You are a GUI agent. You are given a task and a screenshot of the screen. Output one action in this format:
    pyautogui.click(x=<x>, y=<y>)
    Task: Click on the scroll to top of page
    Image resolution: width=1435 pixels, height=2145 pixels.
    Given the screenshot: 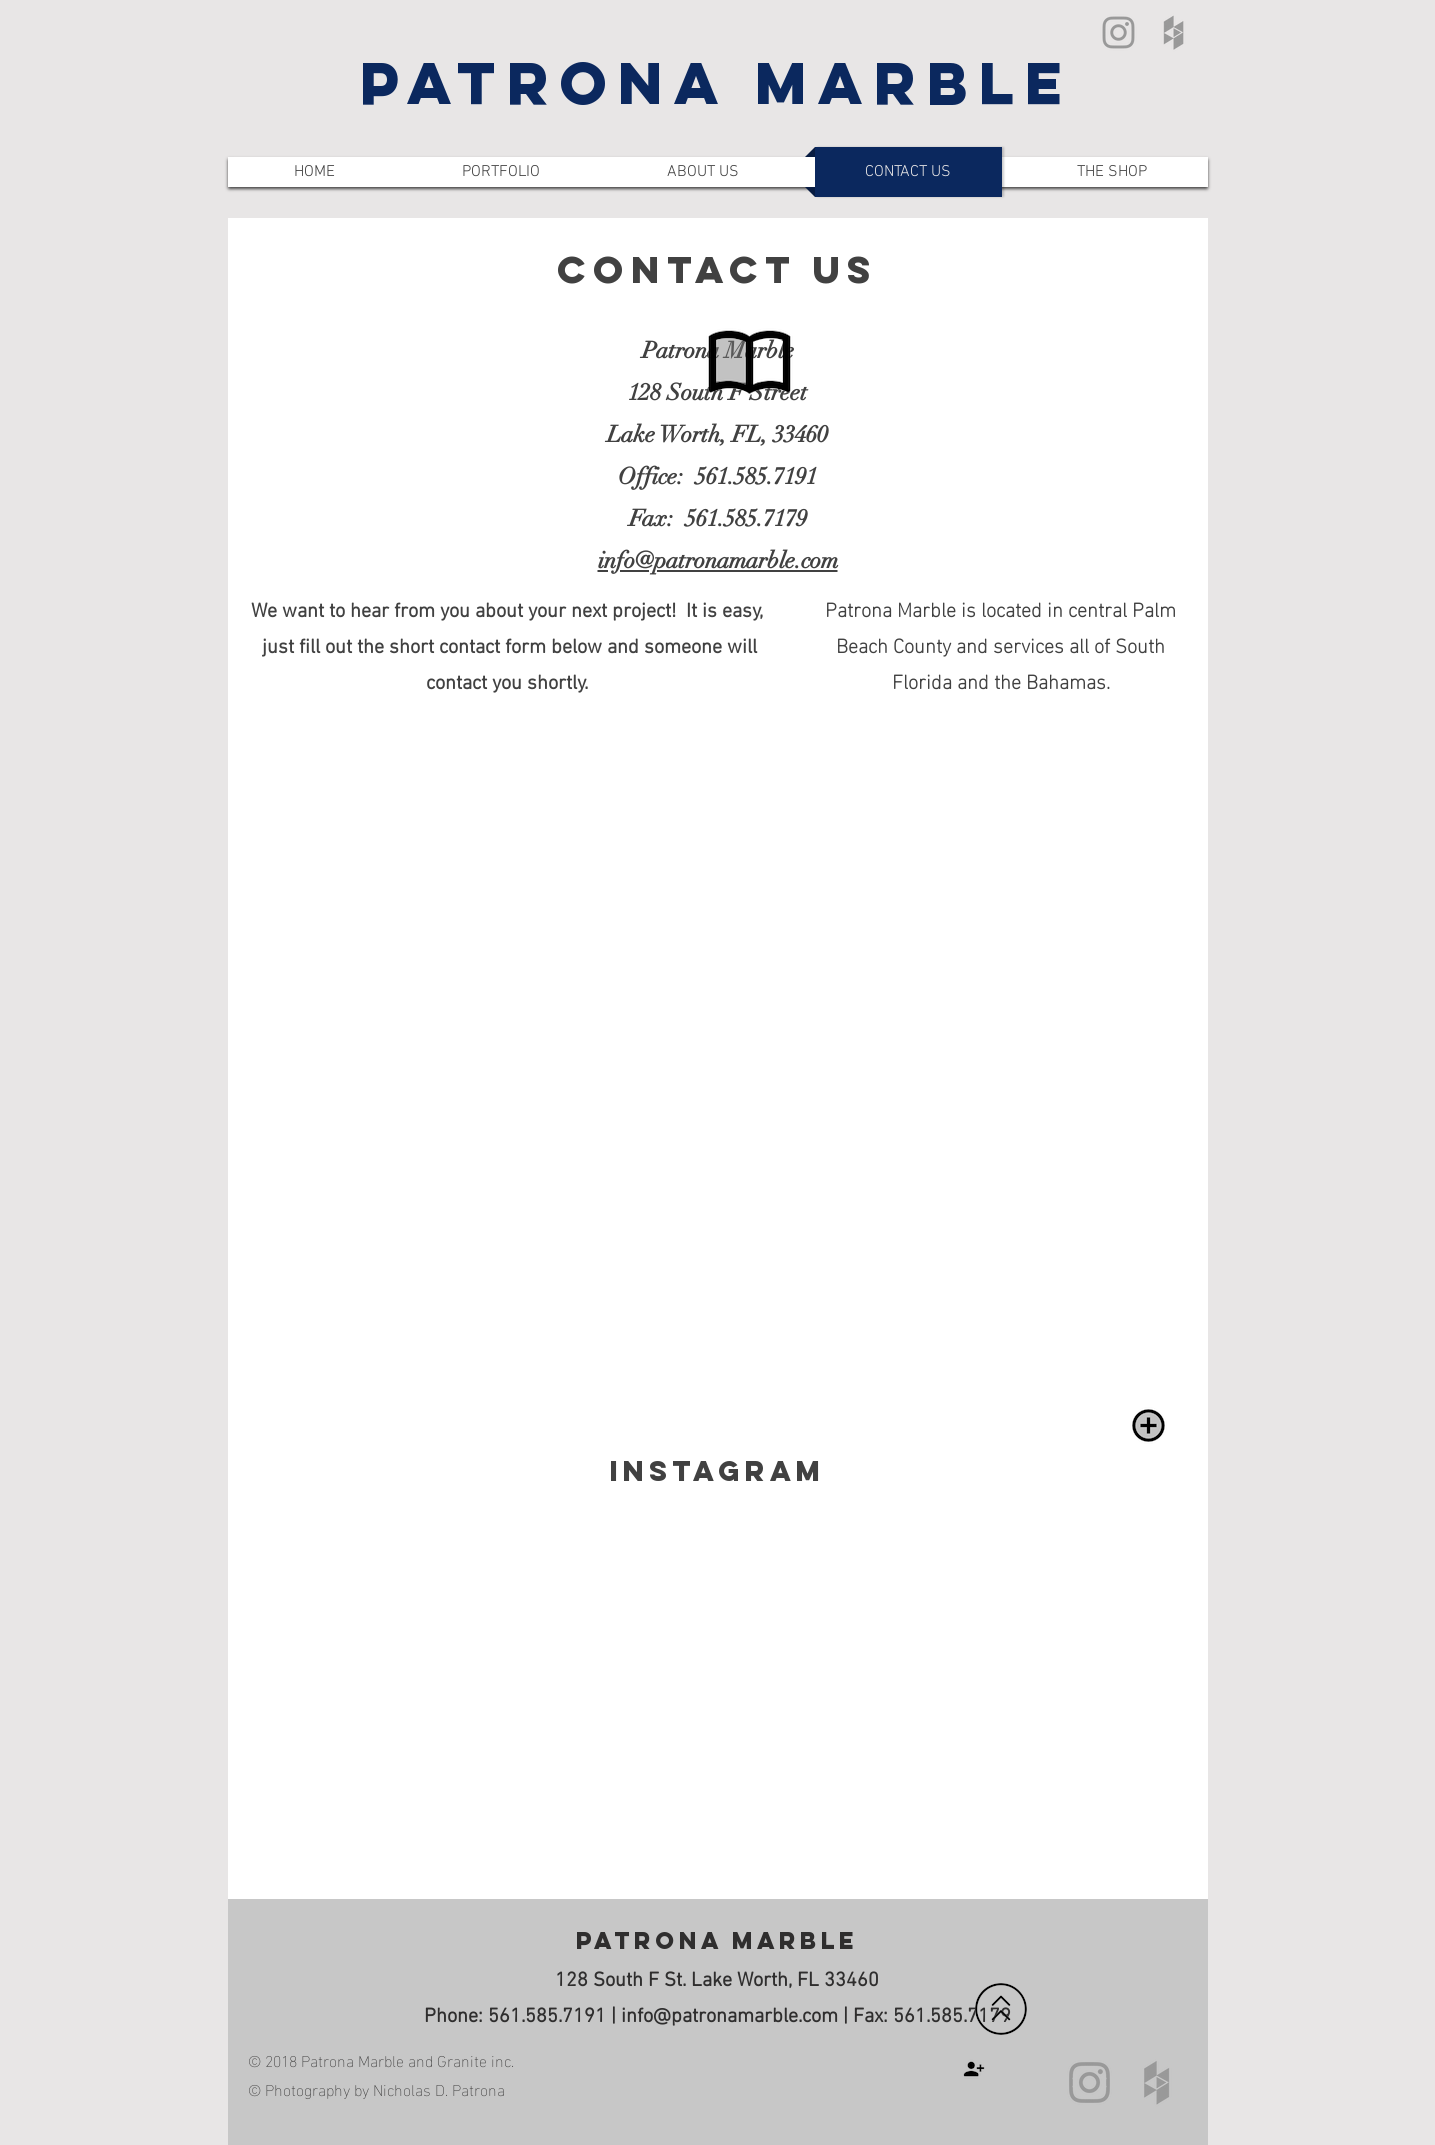 What is the action you would take?
    pyautogui.click(x=1001, y=2009)
    